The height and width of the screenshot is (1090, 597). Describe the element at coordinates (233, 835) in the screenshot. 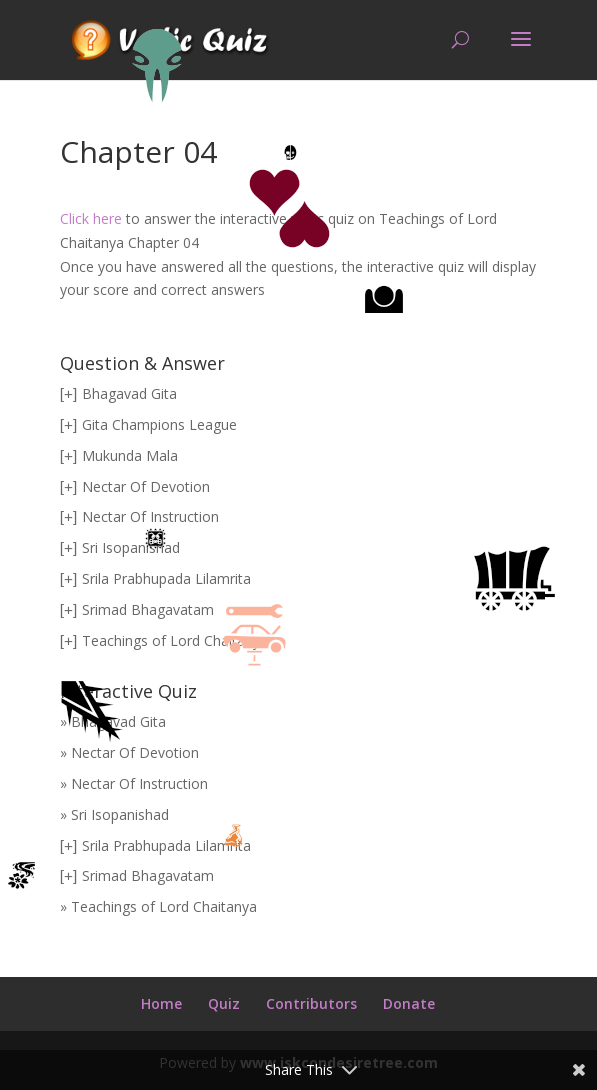

I see `indicates item has been discarded or trashed` at that location.